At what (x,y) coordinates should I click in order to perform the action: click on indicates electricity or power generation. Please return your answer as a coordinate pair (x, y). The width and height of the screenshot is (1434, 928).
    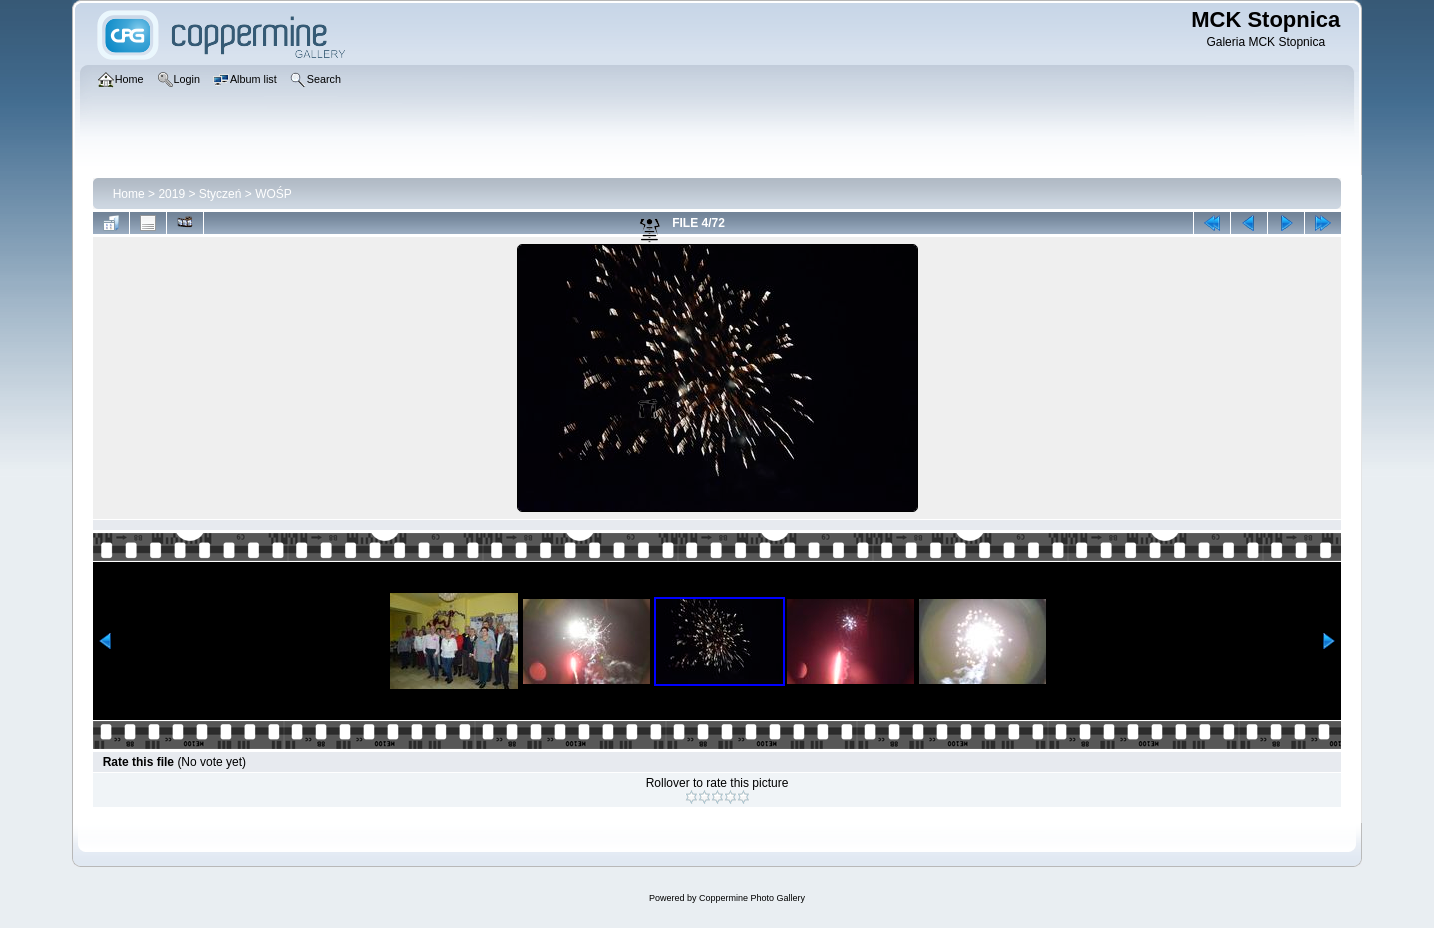
    Looking at the image, I should click on (649, 230).